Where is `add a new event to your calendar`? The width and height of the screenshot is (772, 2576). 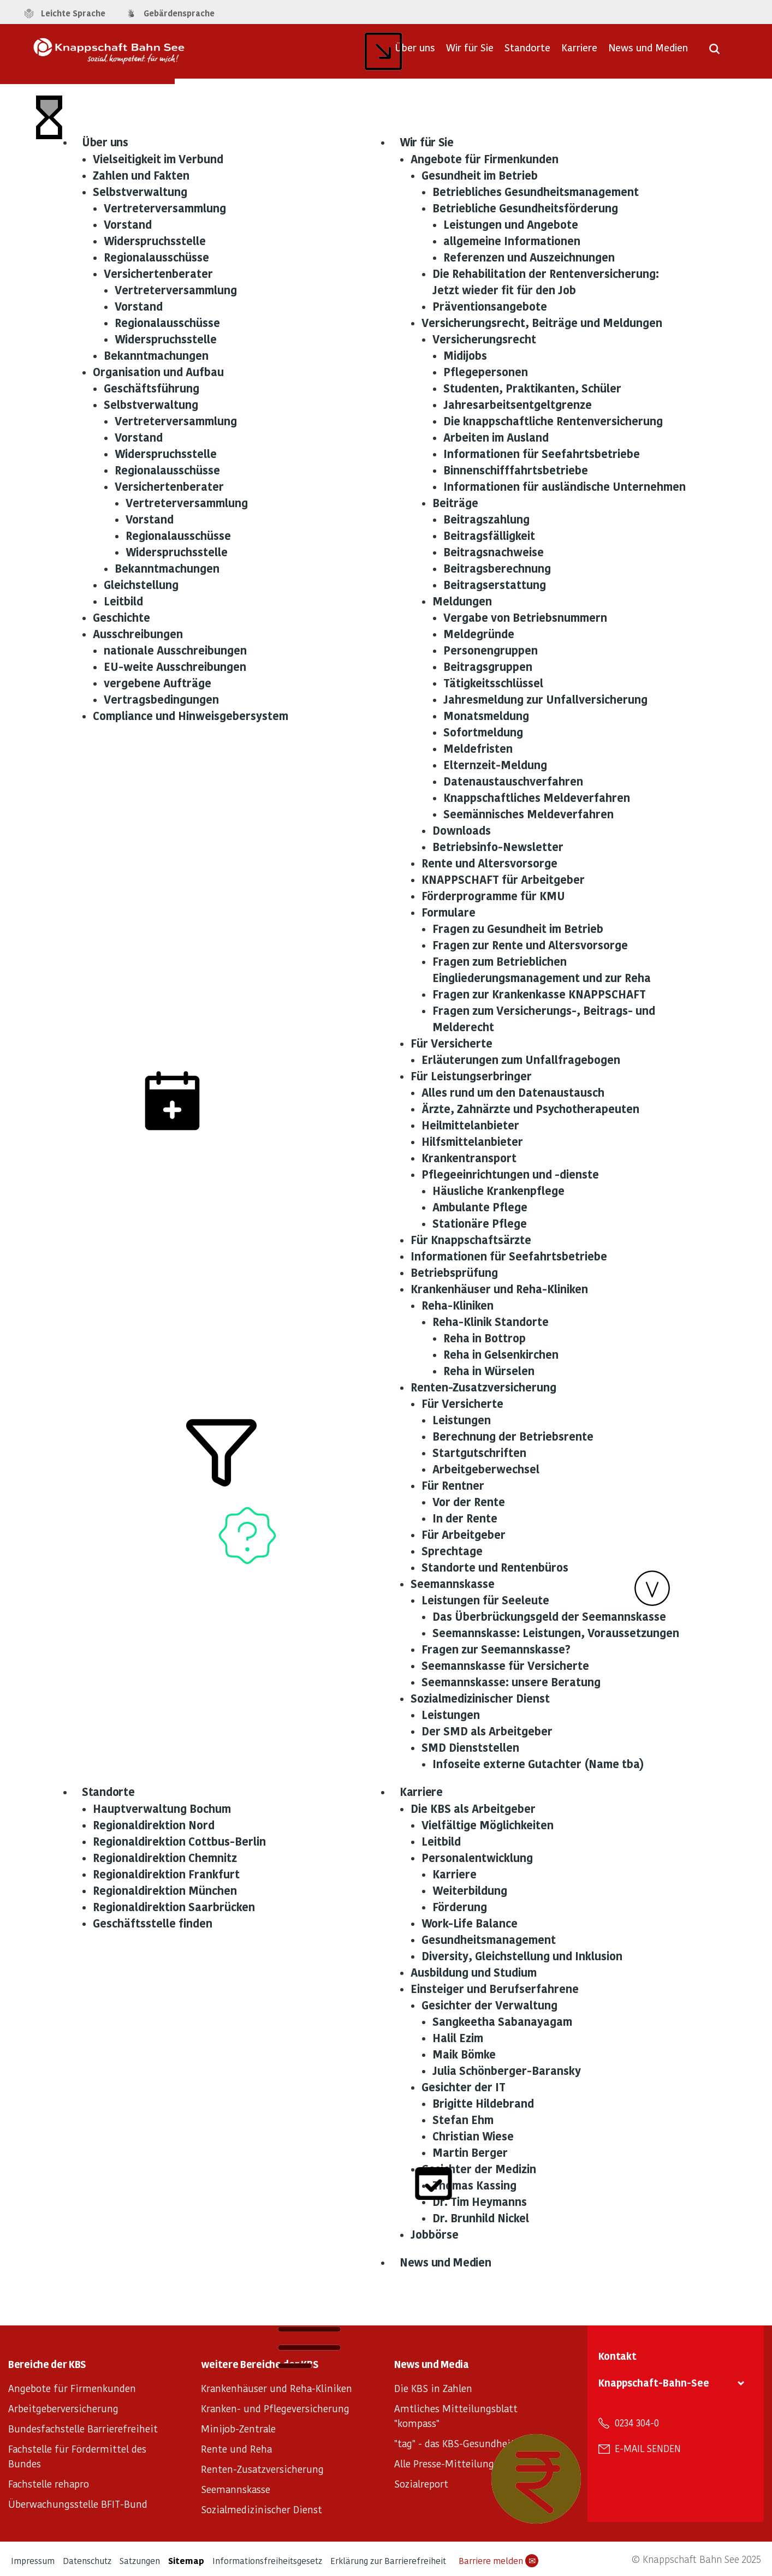
add a new event to your calendar is located at coordinates (172, 1103).